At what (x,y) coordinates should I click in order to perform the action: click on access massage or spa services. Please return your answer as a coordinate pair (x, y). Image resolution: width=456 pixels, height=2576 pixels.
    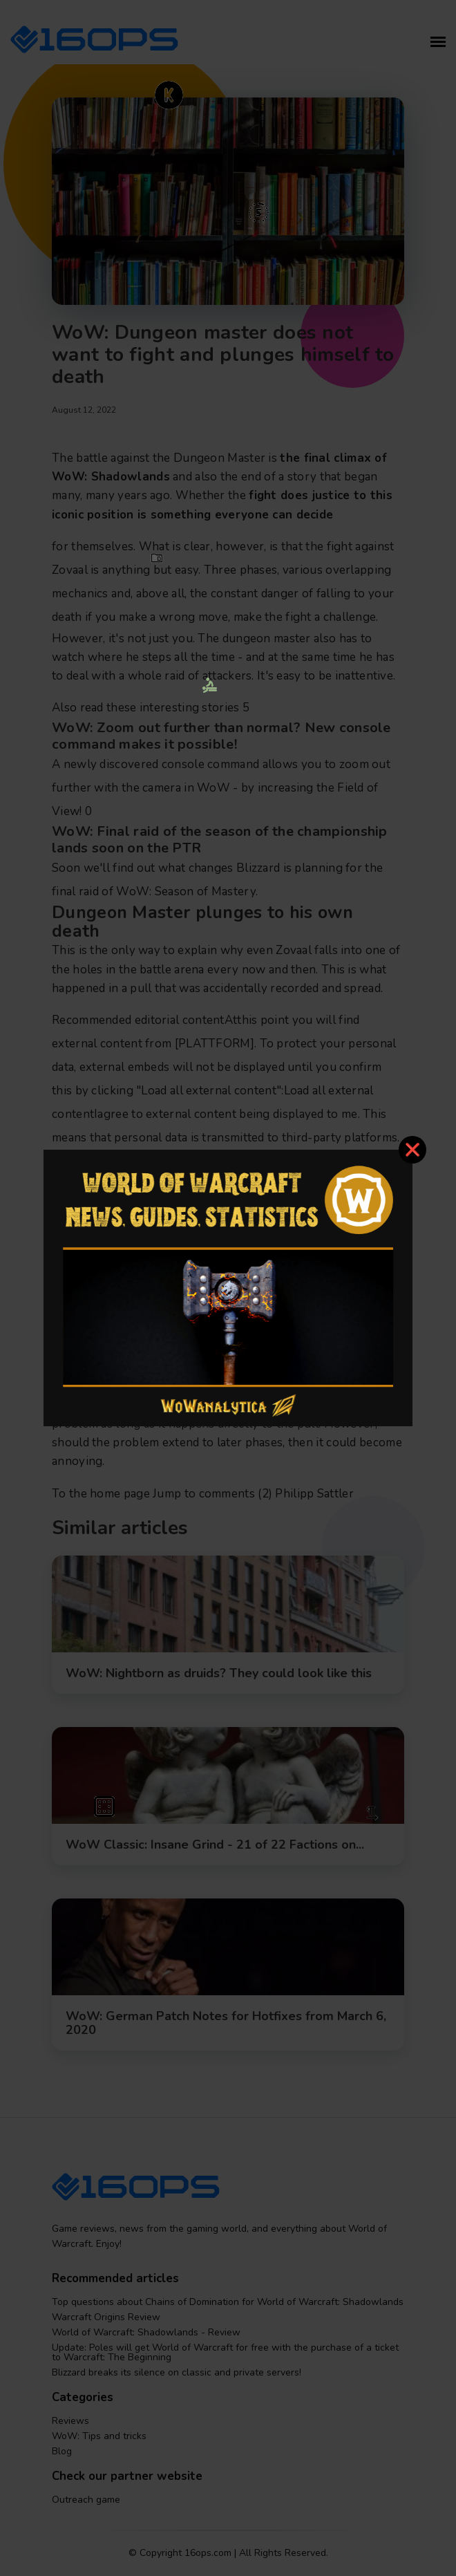
    Looking at the image, I should click on (210, 684).